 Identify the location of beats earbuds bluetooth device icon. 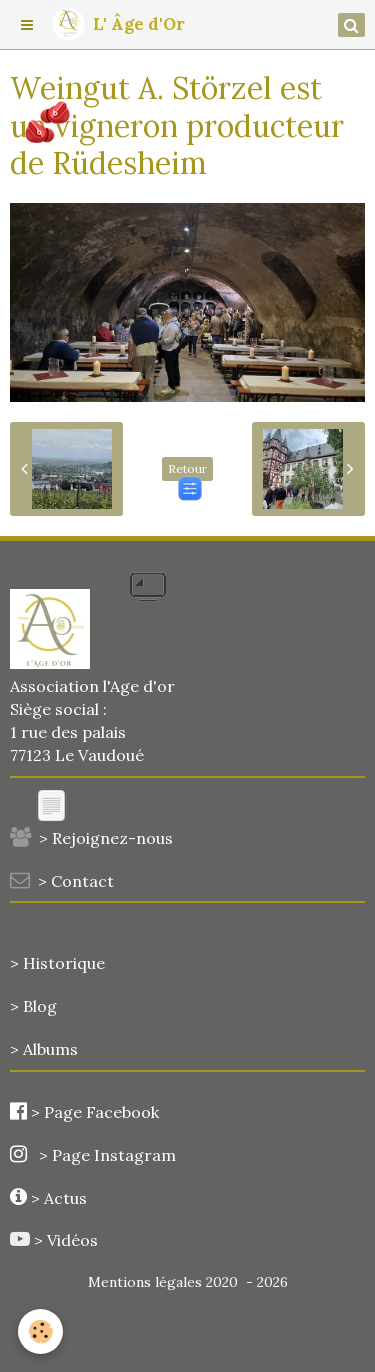
(47, 122).